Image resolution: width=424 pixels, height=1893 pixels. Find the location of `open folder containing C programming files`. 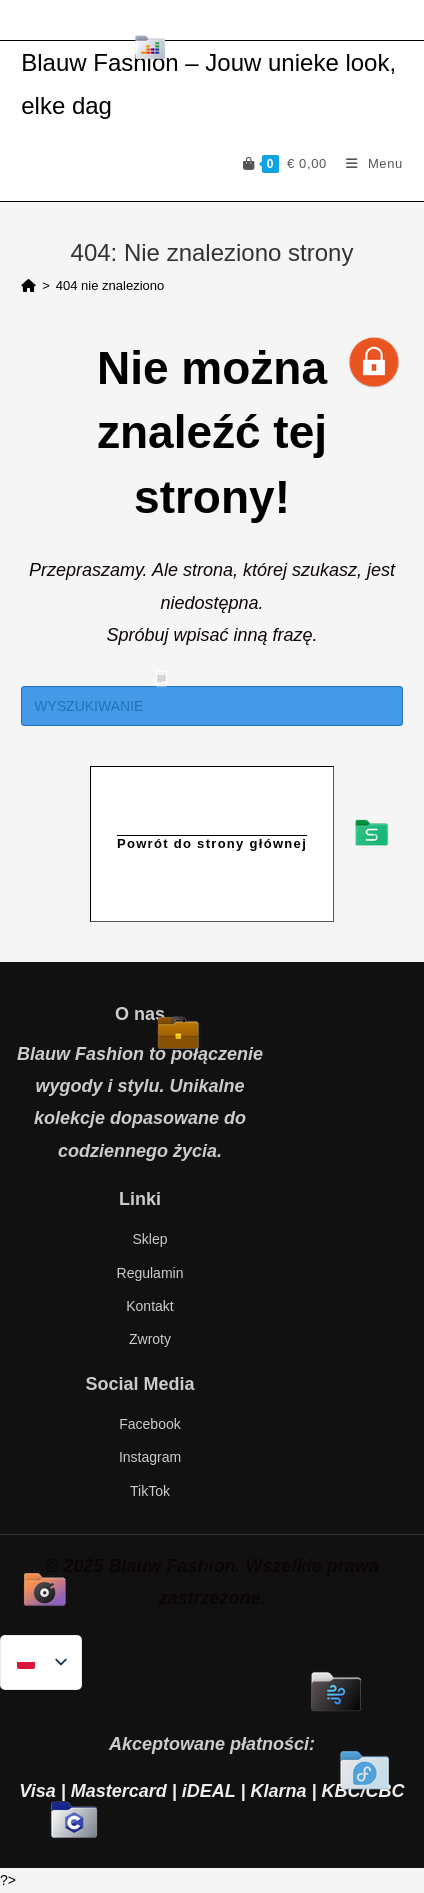

open folder containing C programming files is located at coordinates (74, 1821).